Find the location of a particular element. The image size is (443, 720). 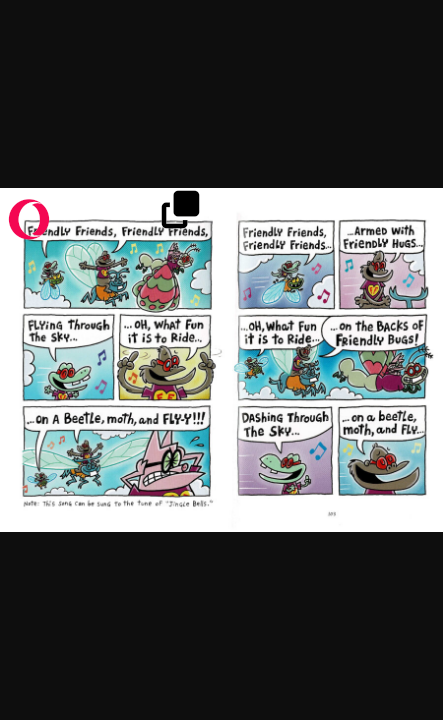

open Opera browser is located at coordinates (29, 220).